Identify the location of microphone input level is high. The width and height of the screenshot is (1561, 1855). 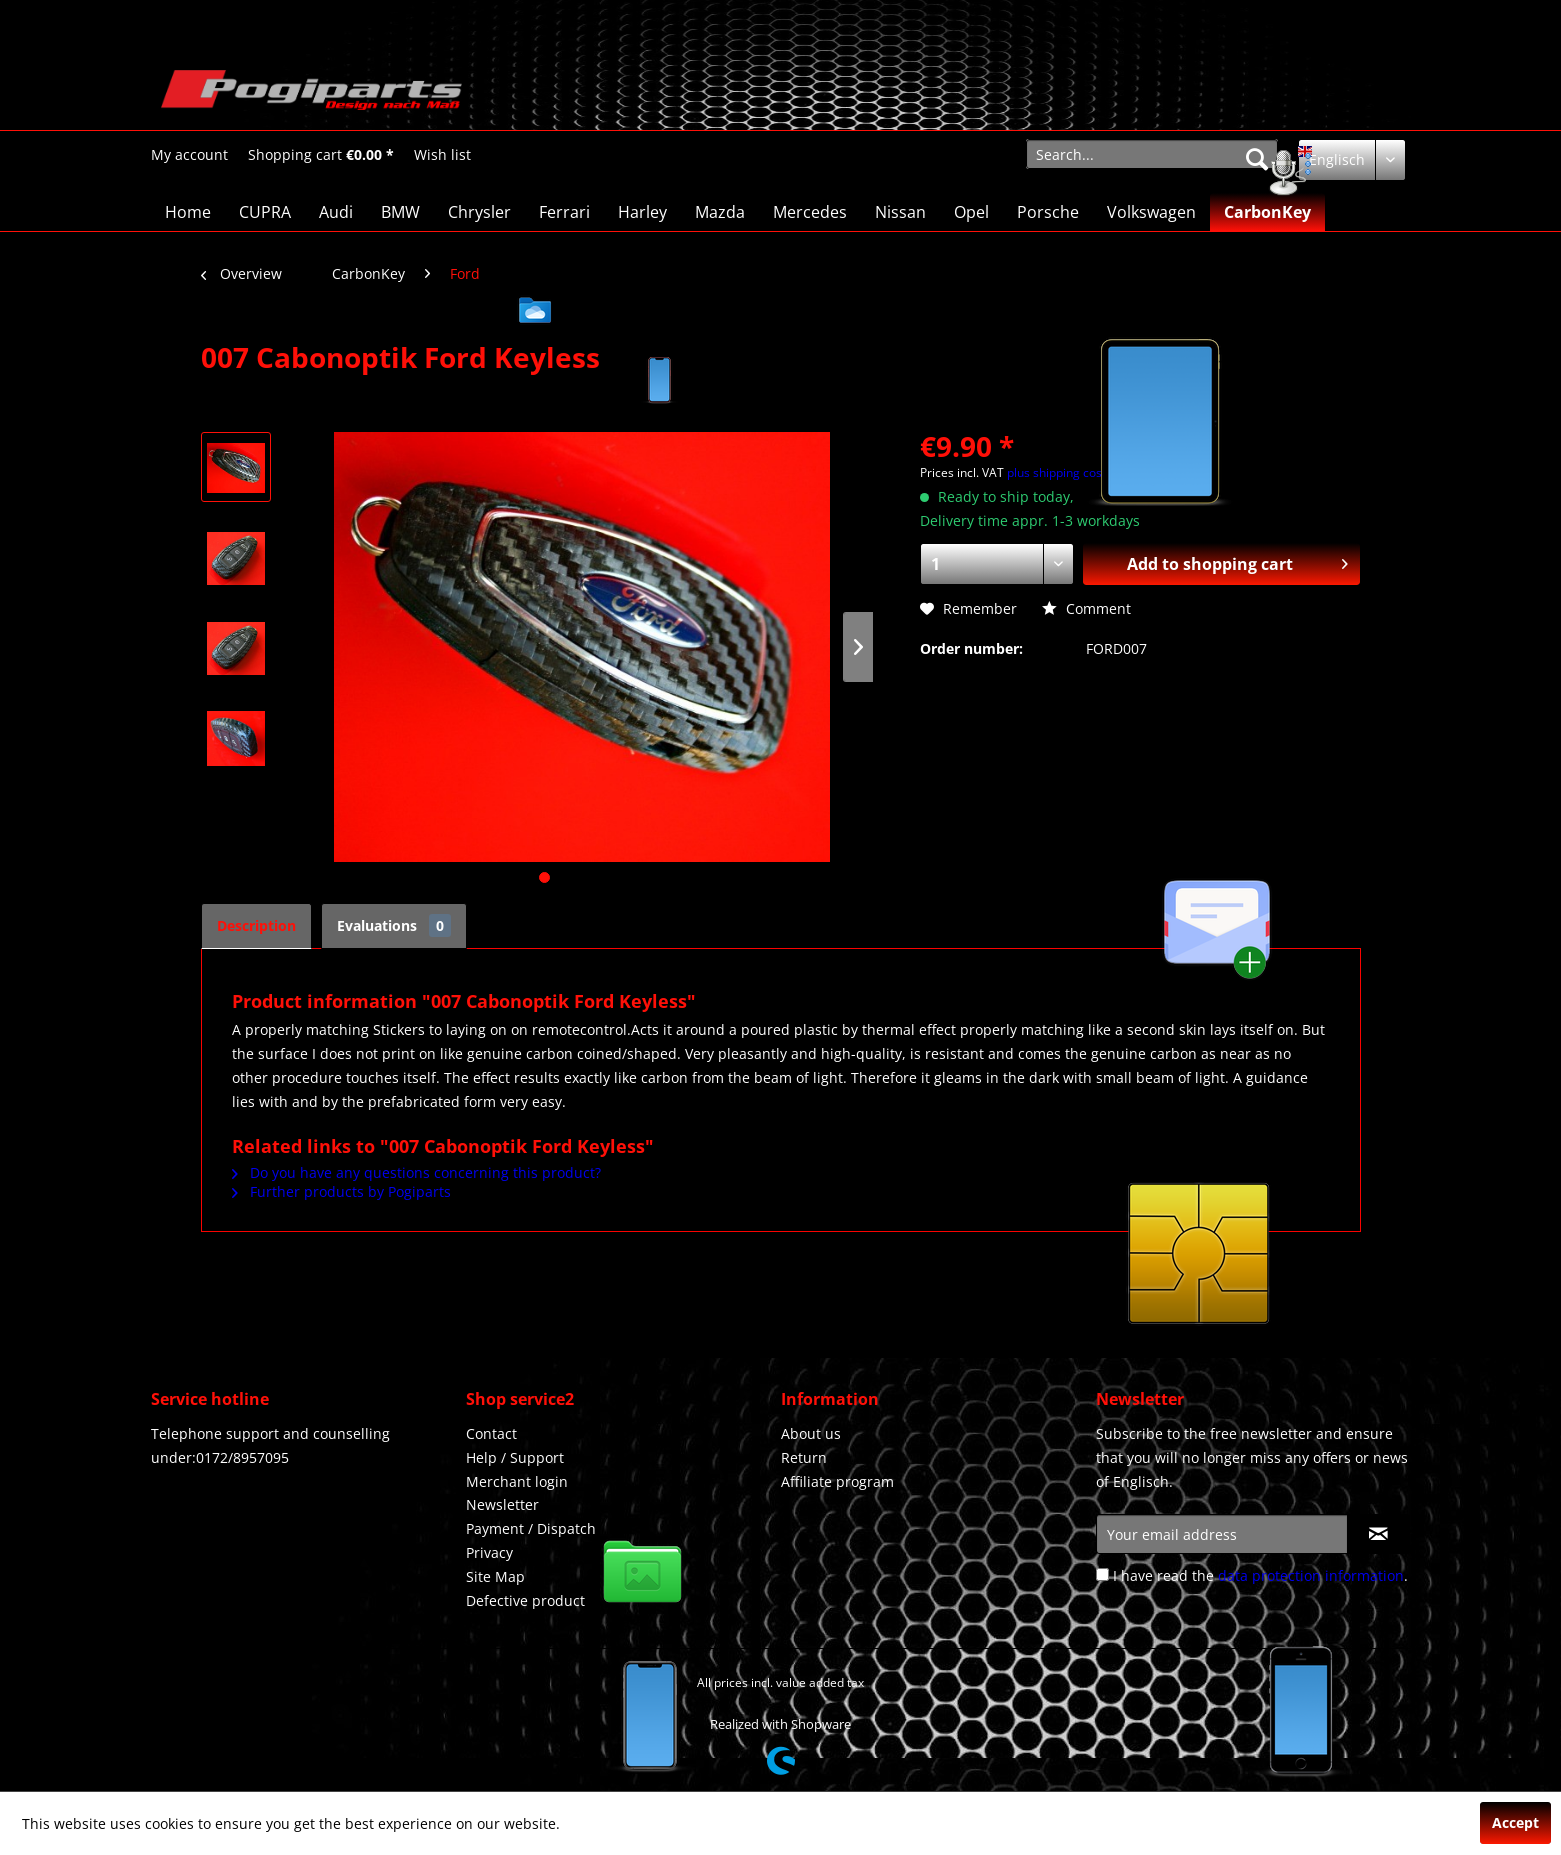
(1291, 173).